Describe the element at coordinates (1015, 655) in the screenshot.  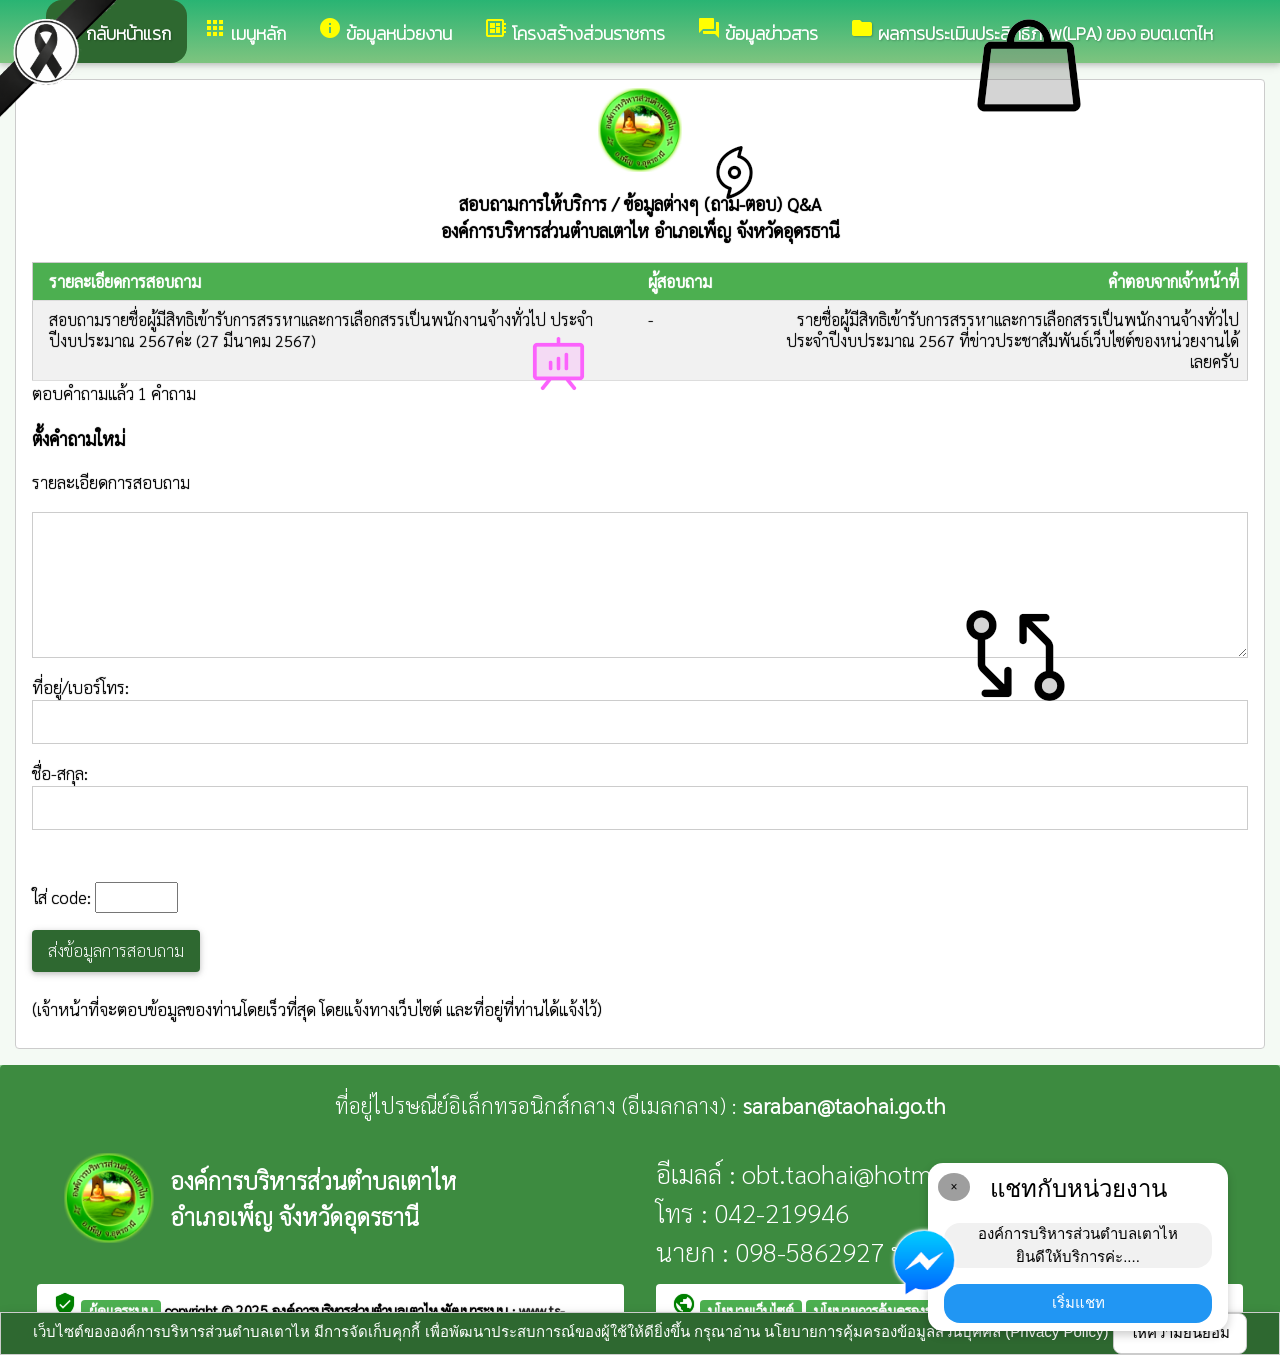
I see `view code changes between versions` at that location.